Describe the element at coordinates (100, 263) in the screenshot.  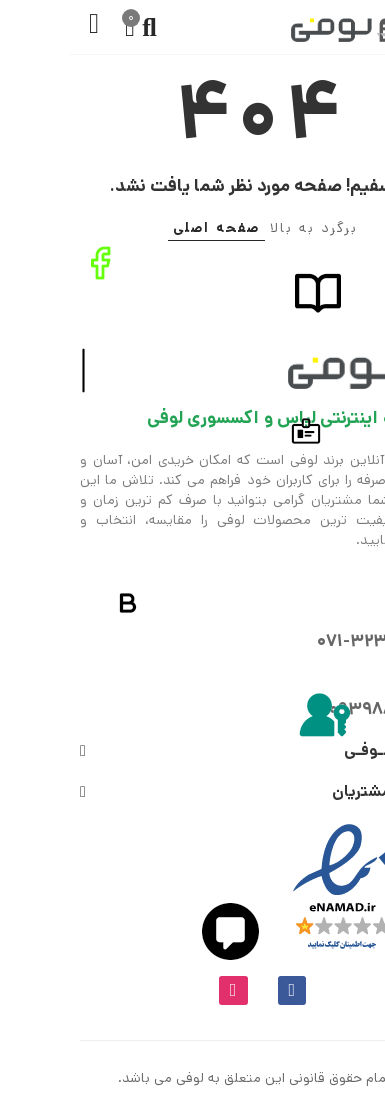
I see `open Facebook app` at that location.